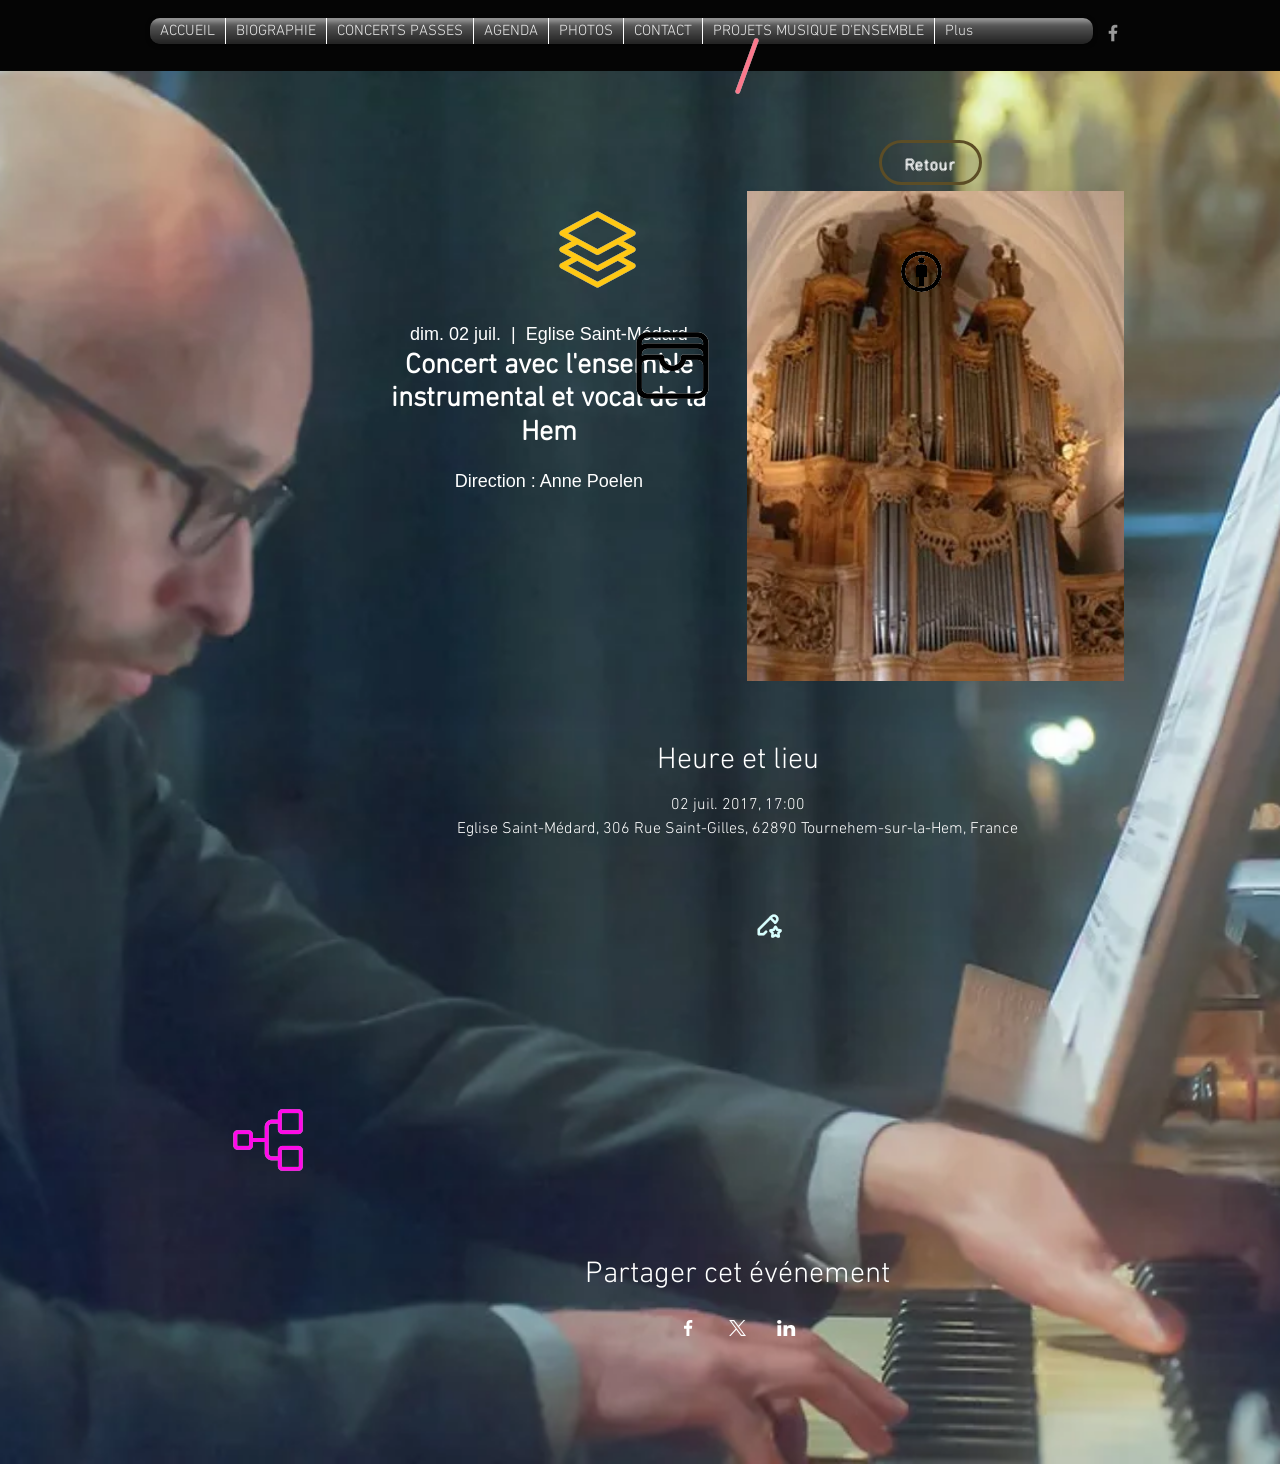 The height and width of the screenshot is (1464, 1280). What do you see at coordinates (921, 271) in the screenshot?
I see `view attribution or credits information` at bounding box center [921, 271].